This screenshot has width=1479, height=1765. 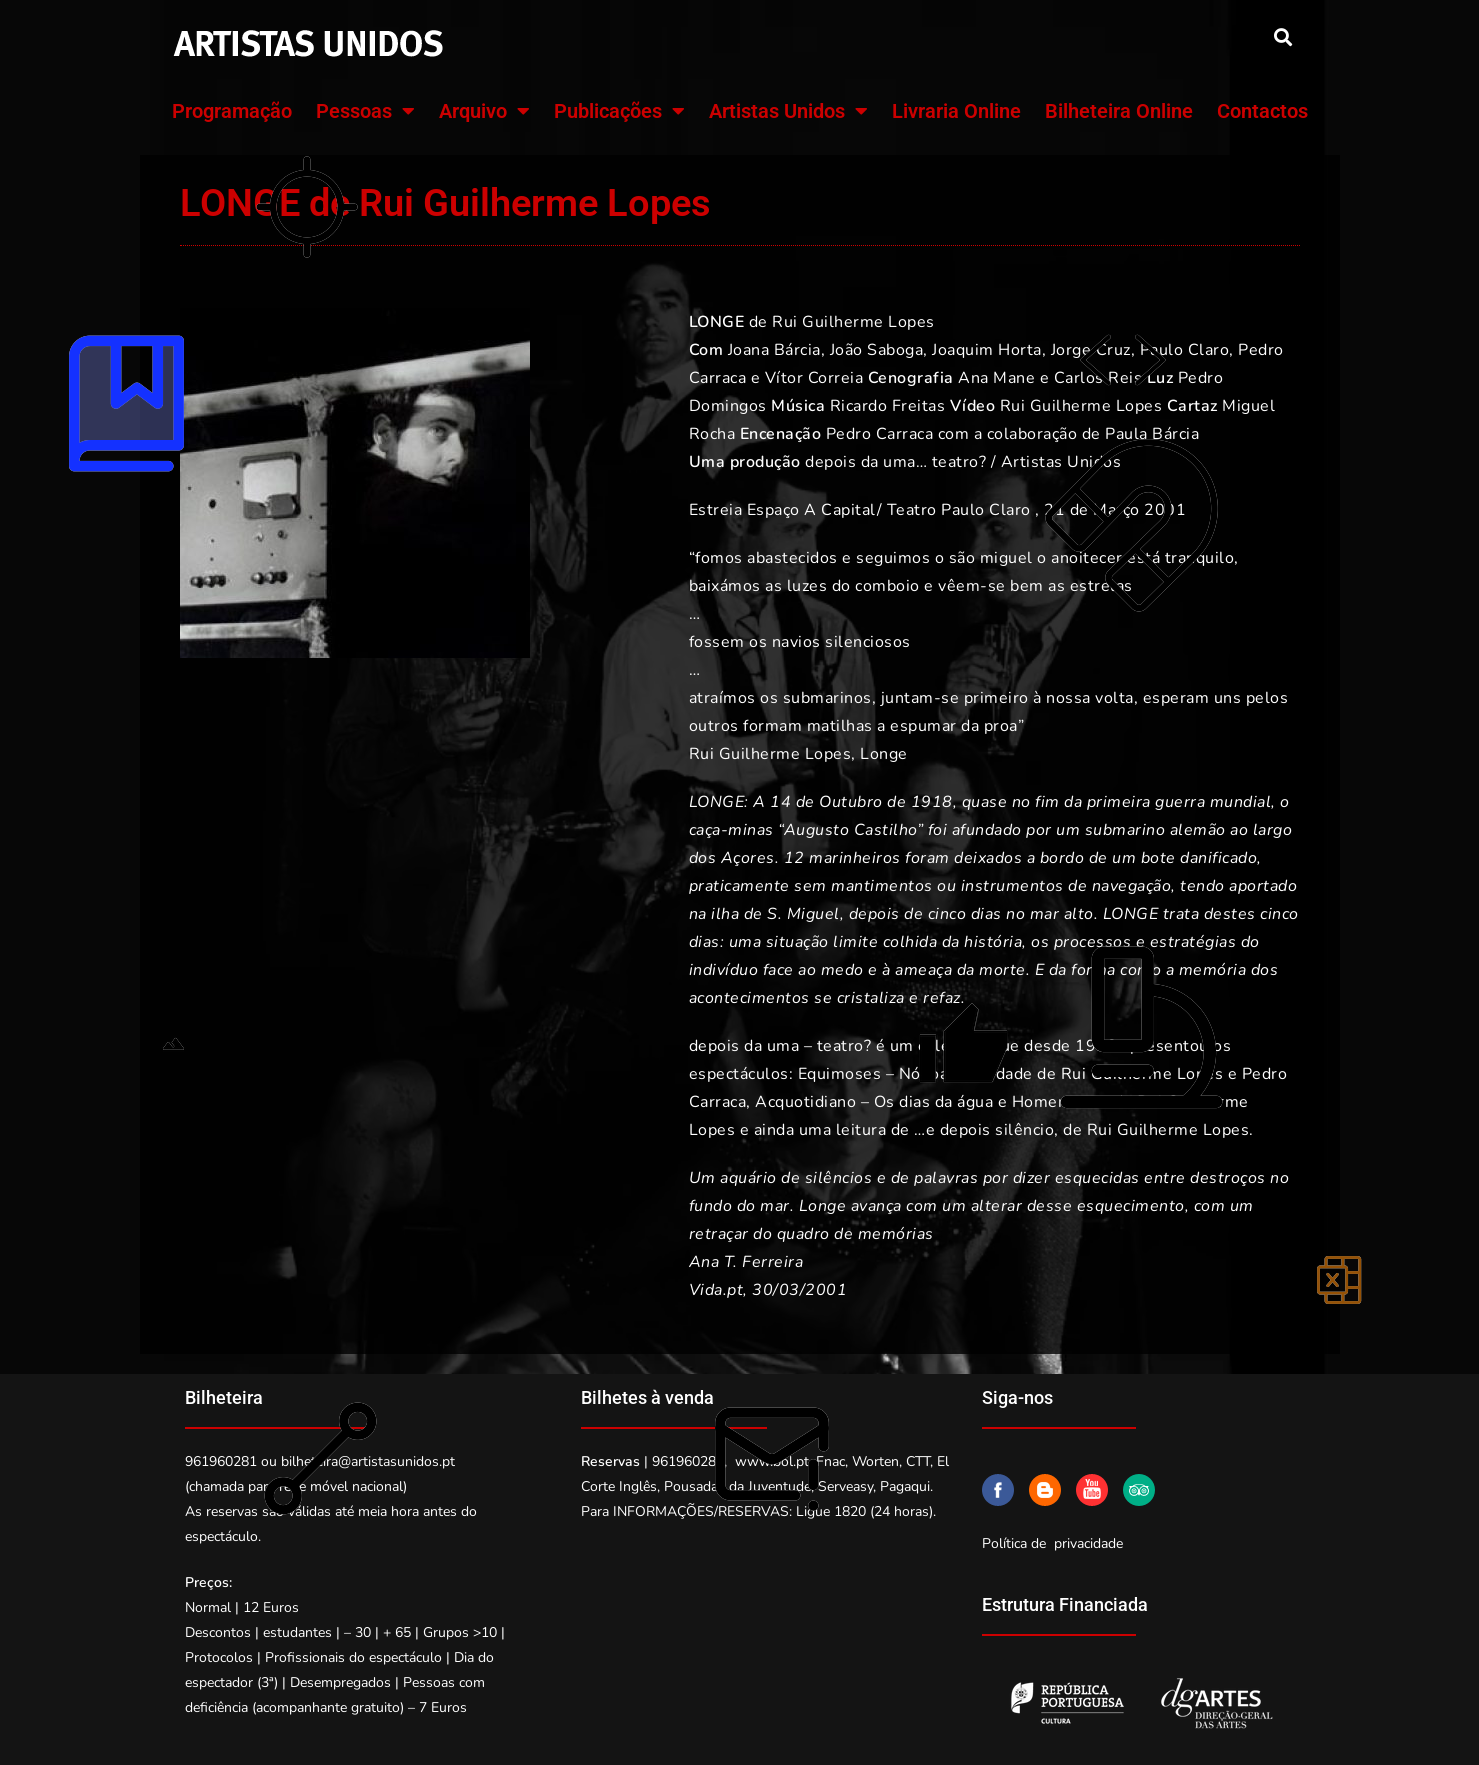 I want to click on view terrain or topographic map layer, so click(x=173, y=1043).